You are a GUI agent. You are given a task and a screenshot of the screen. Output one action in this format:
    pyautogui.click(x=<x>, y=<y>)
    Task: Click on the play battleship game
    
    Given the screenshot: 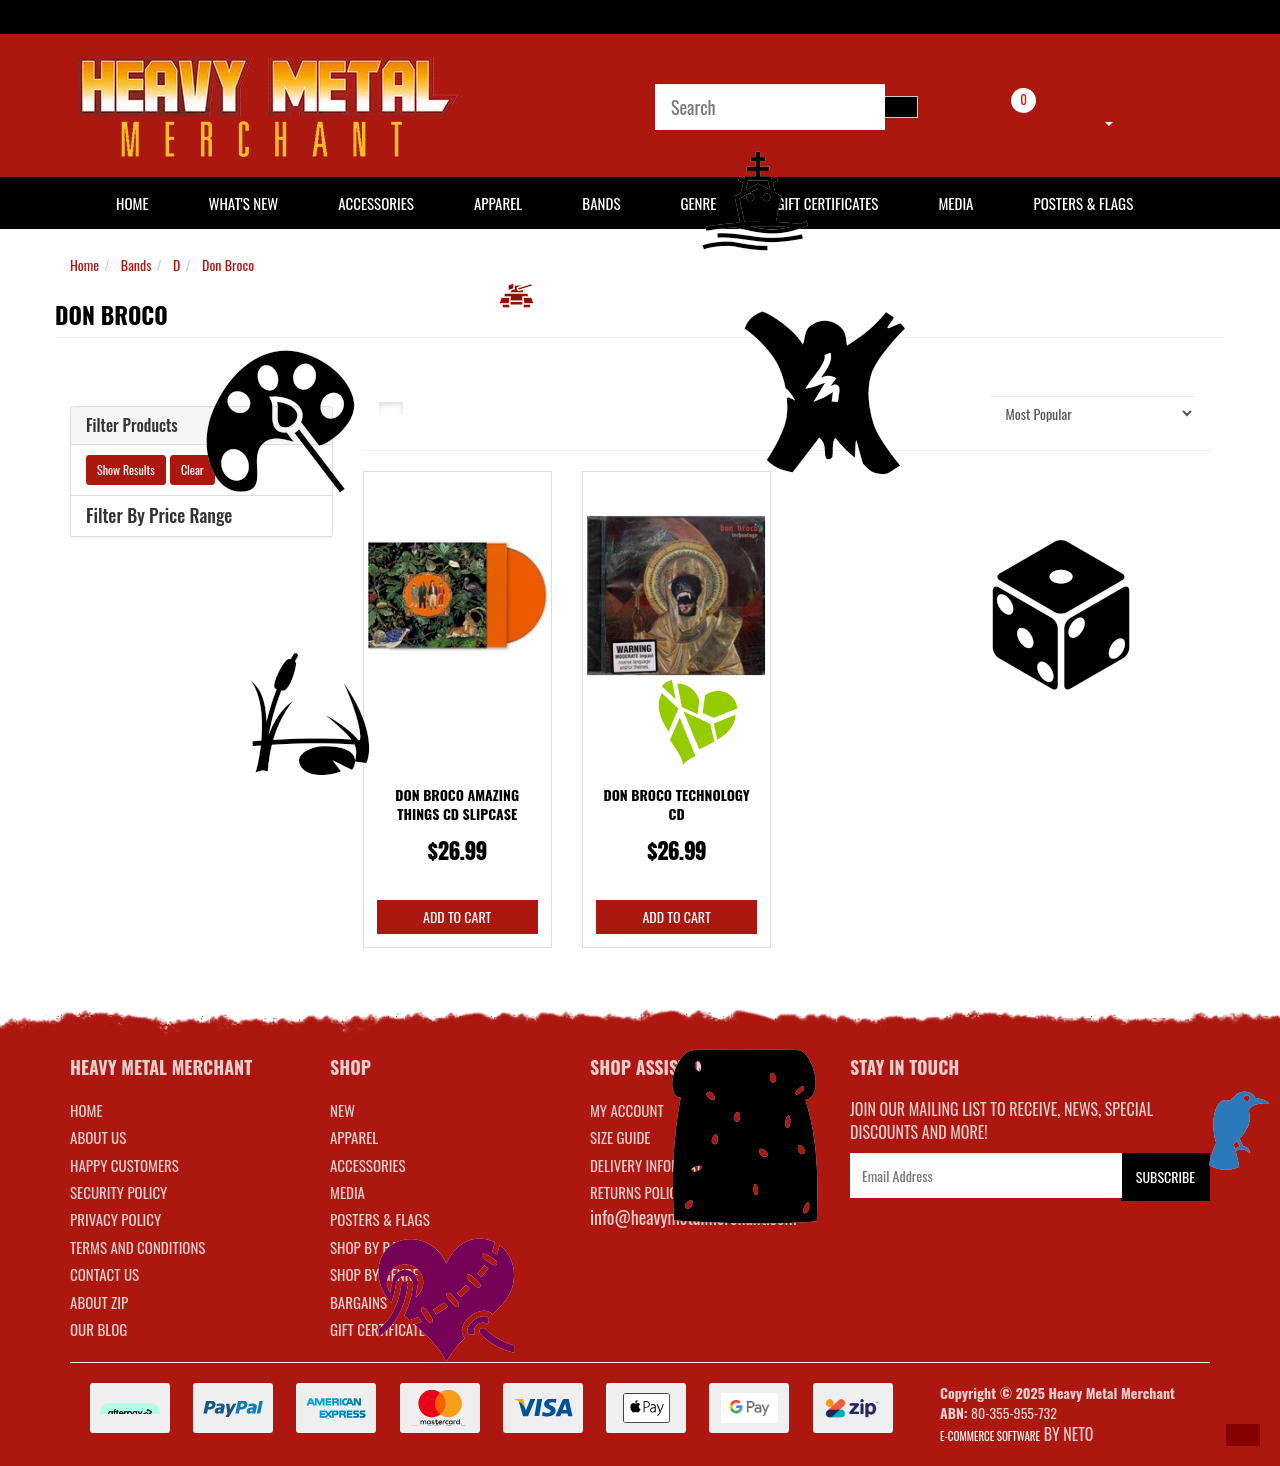 What is the action you would take?
    pyautogui.click(x=758, y=205)
    